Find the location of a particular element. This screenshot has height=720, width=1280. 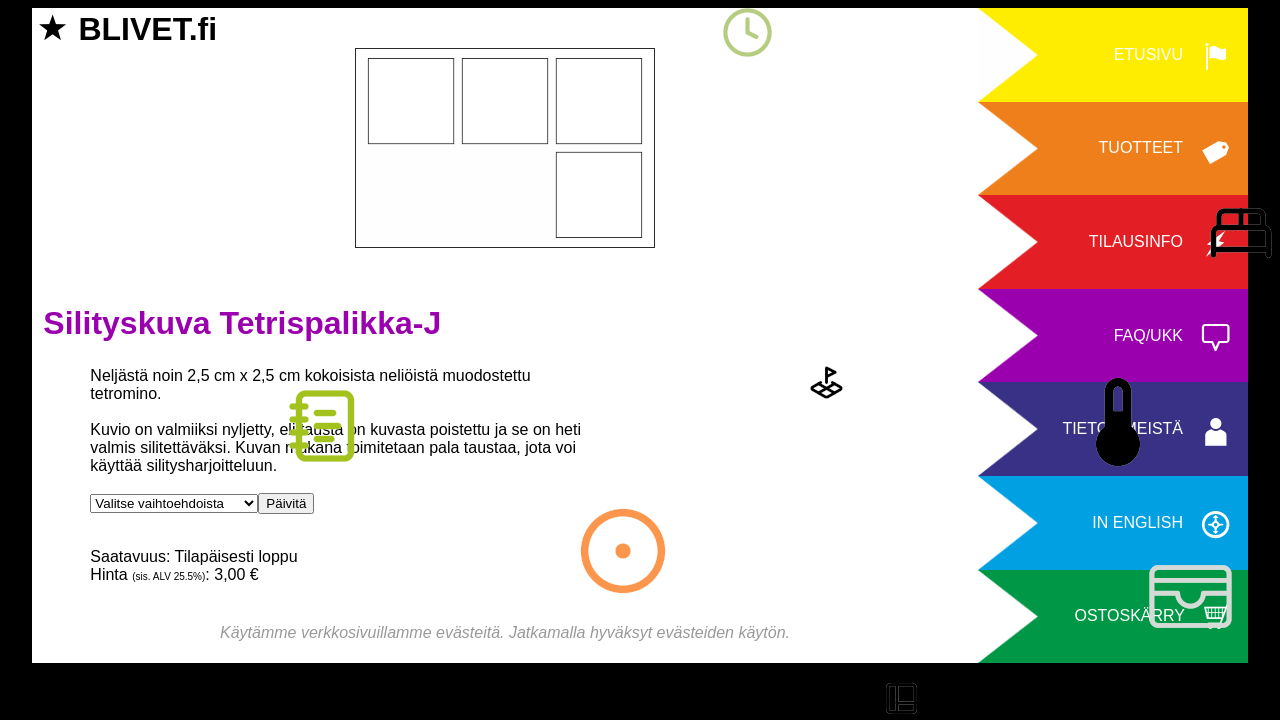

view hotel or accommodation options is located at coordinates (1241, 233).